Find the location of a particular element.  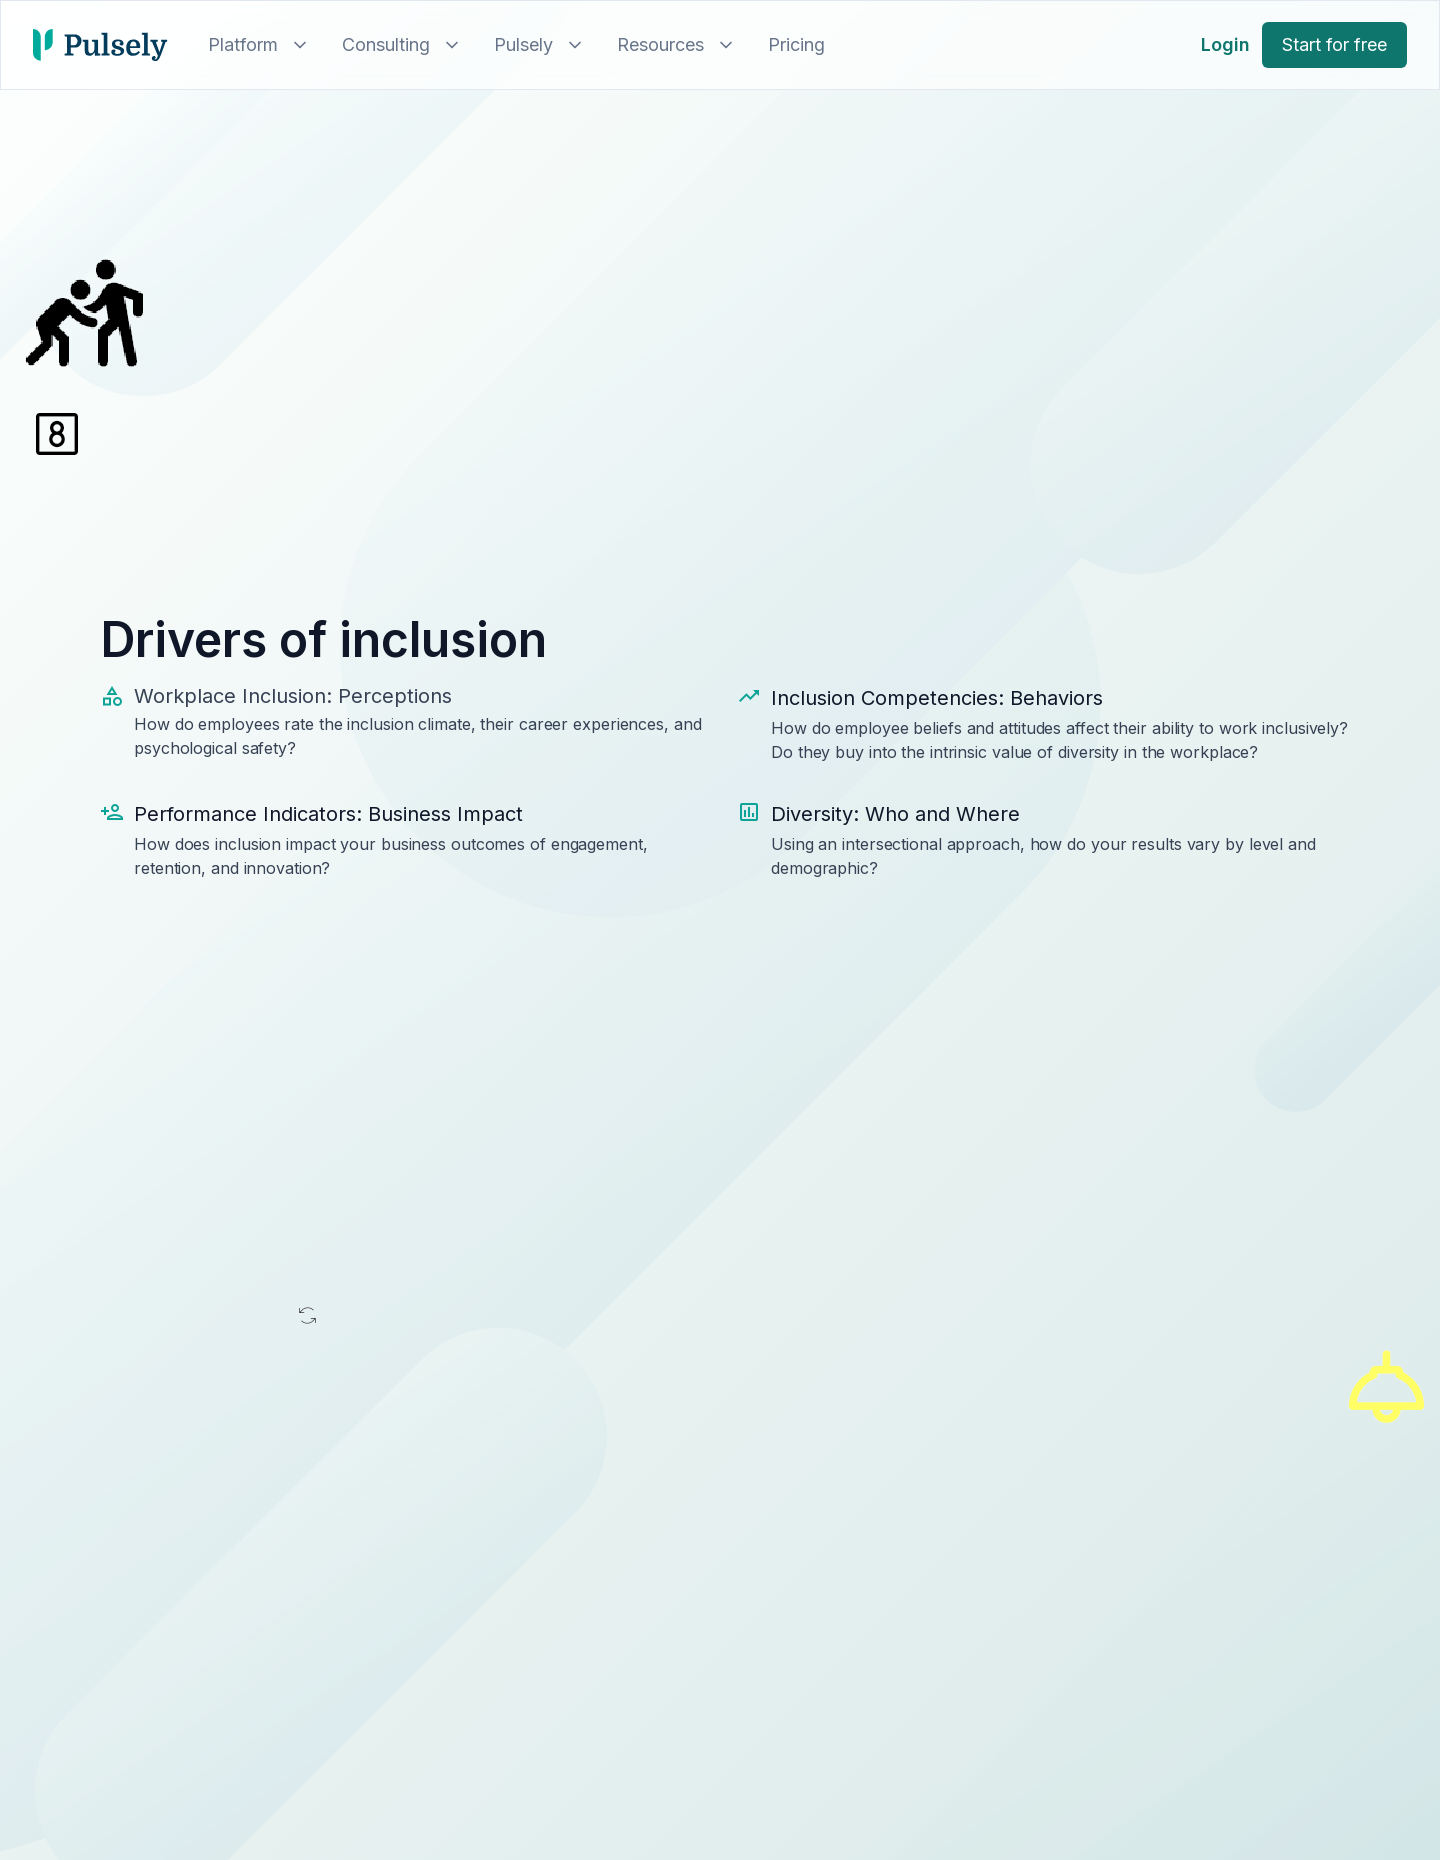

toggle pendant lamp or ceiling light is located at coordinates (1386, 1390).